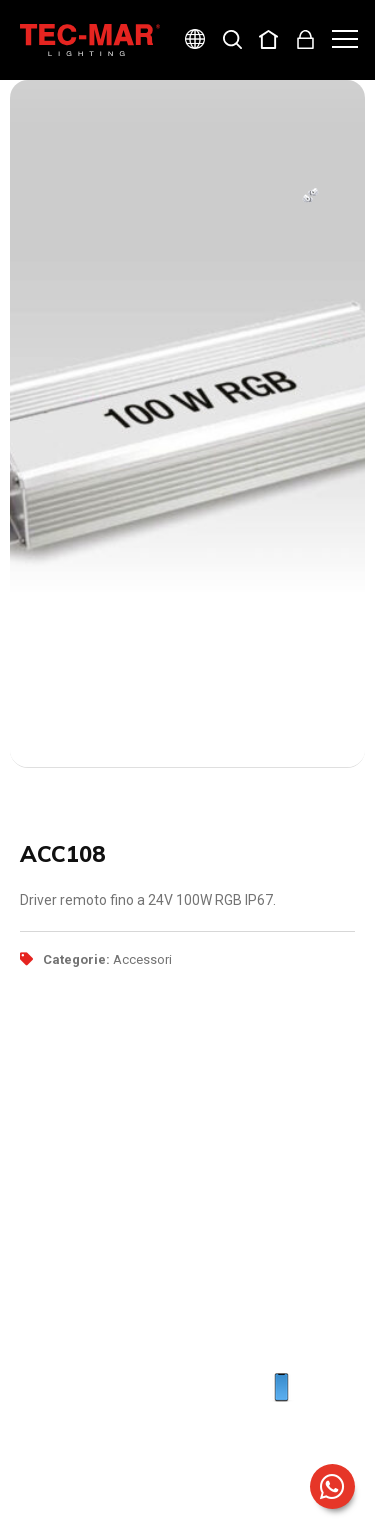  Describe the element at coordinates (281, 1387) in the screenshot. I see `connect to or manage your iPhone` at that location.